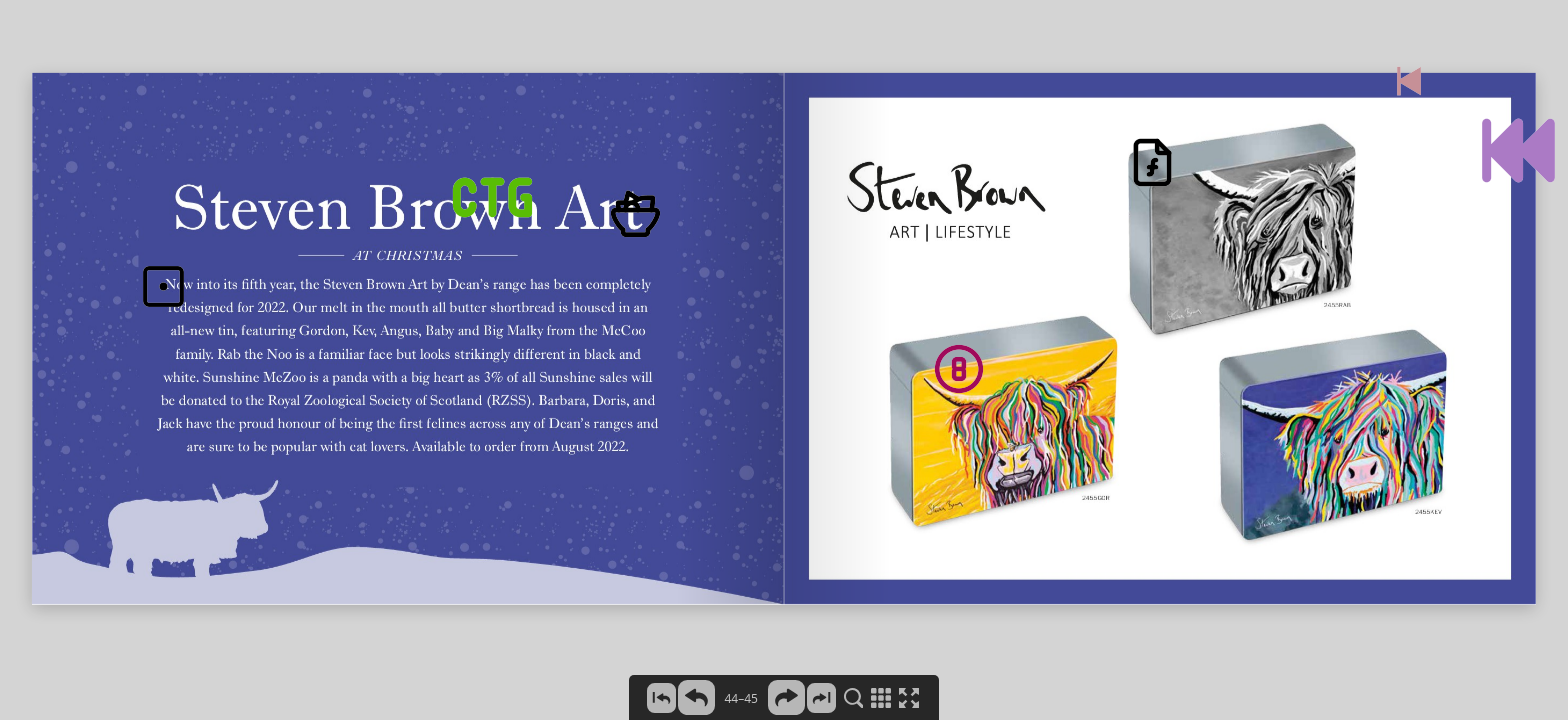  I want to click on view or open a function file, so click(1152, 162).